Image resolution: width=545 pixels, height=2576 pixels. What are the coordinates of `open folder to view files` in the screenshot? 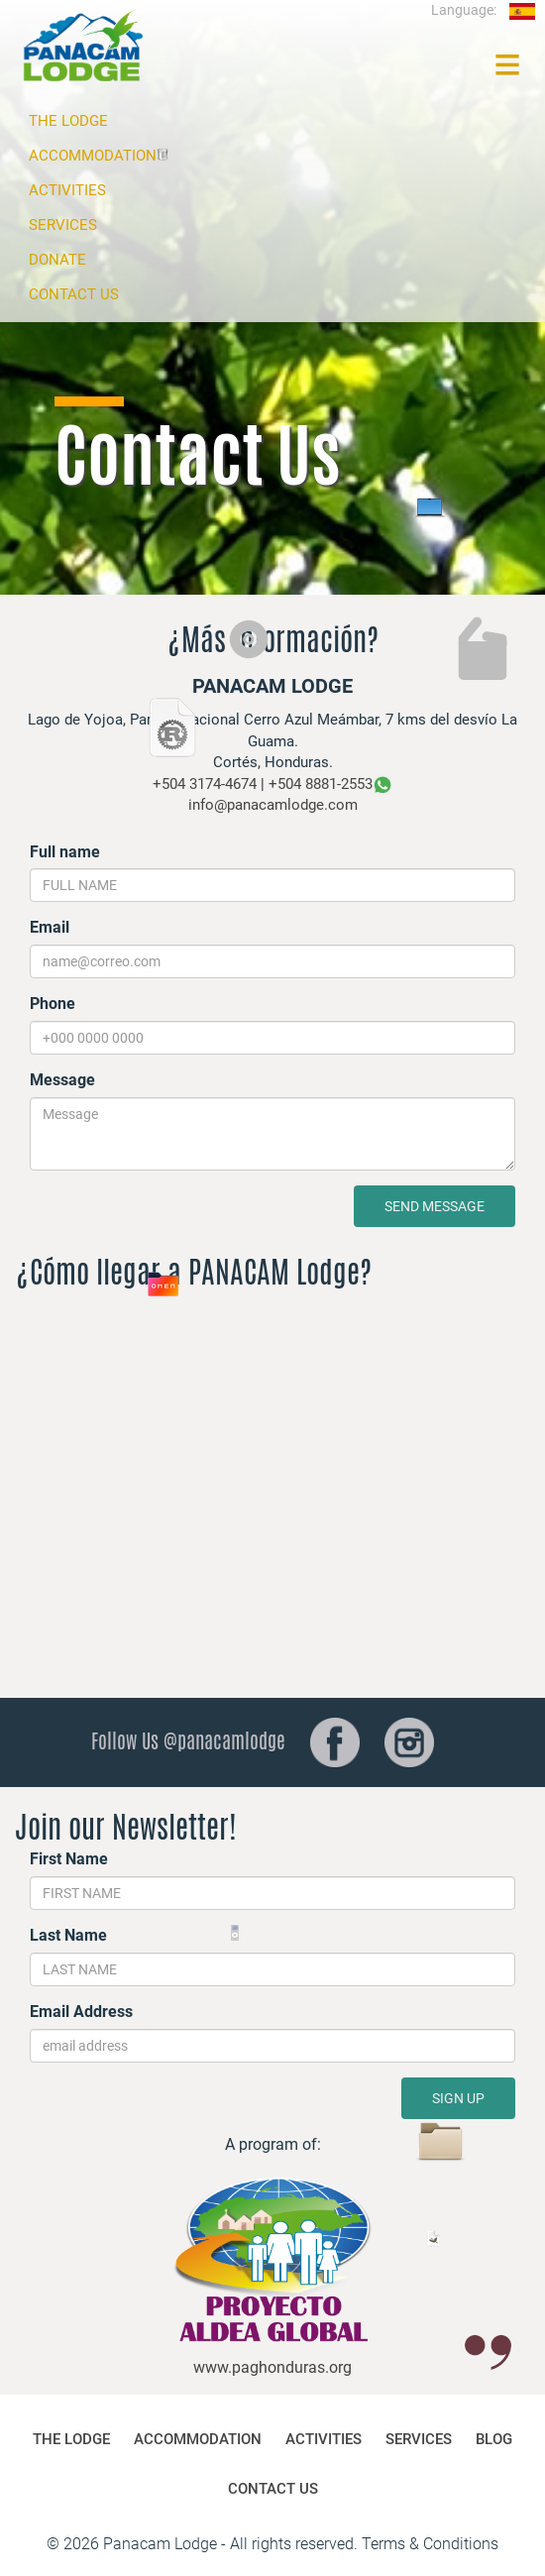 It's located at (440, 2143).